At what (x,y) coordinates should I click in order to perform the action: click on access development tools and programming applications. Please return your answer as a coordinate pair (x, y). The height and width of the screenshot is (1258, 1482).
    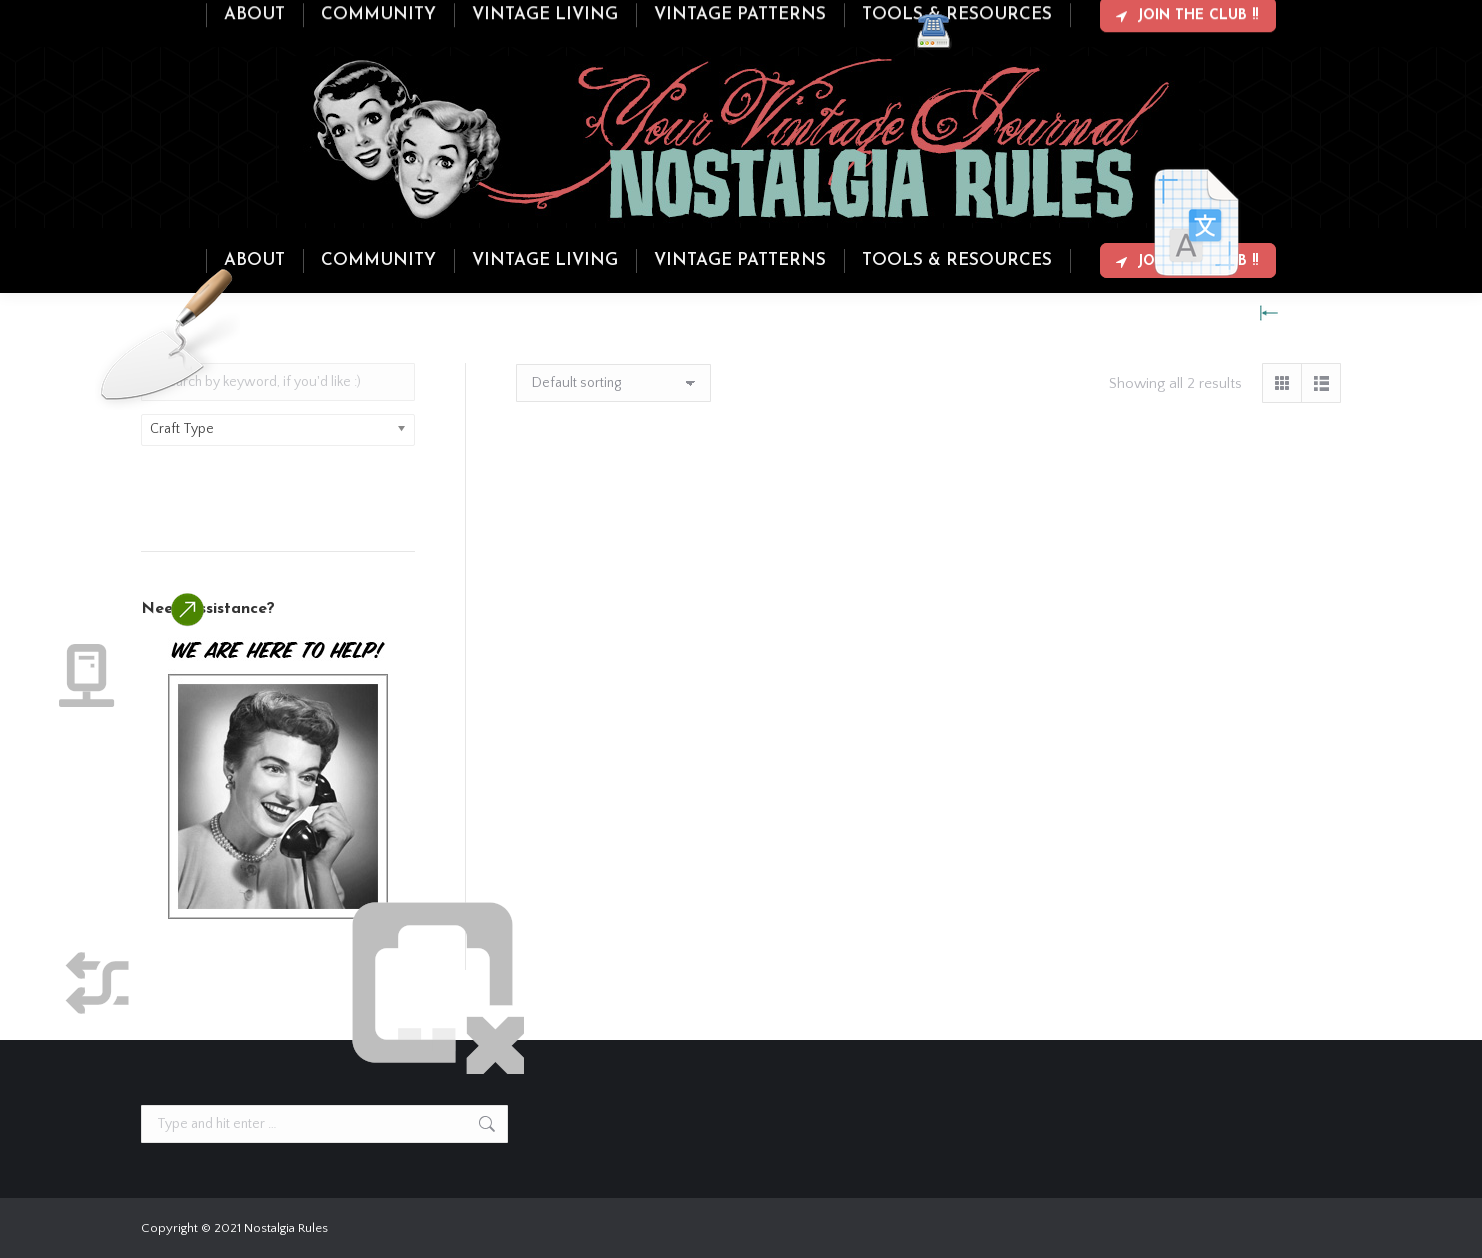
    Looking at the image, I should click on (167, 337).